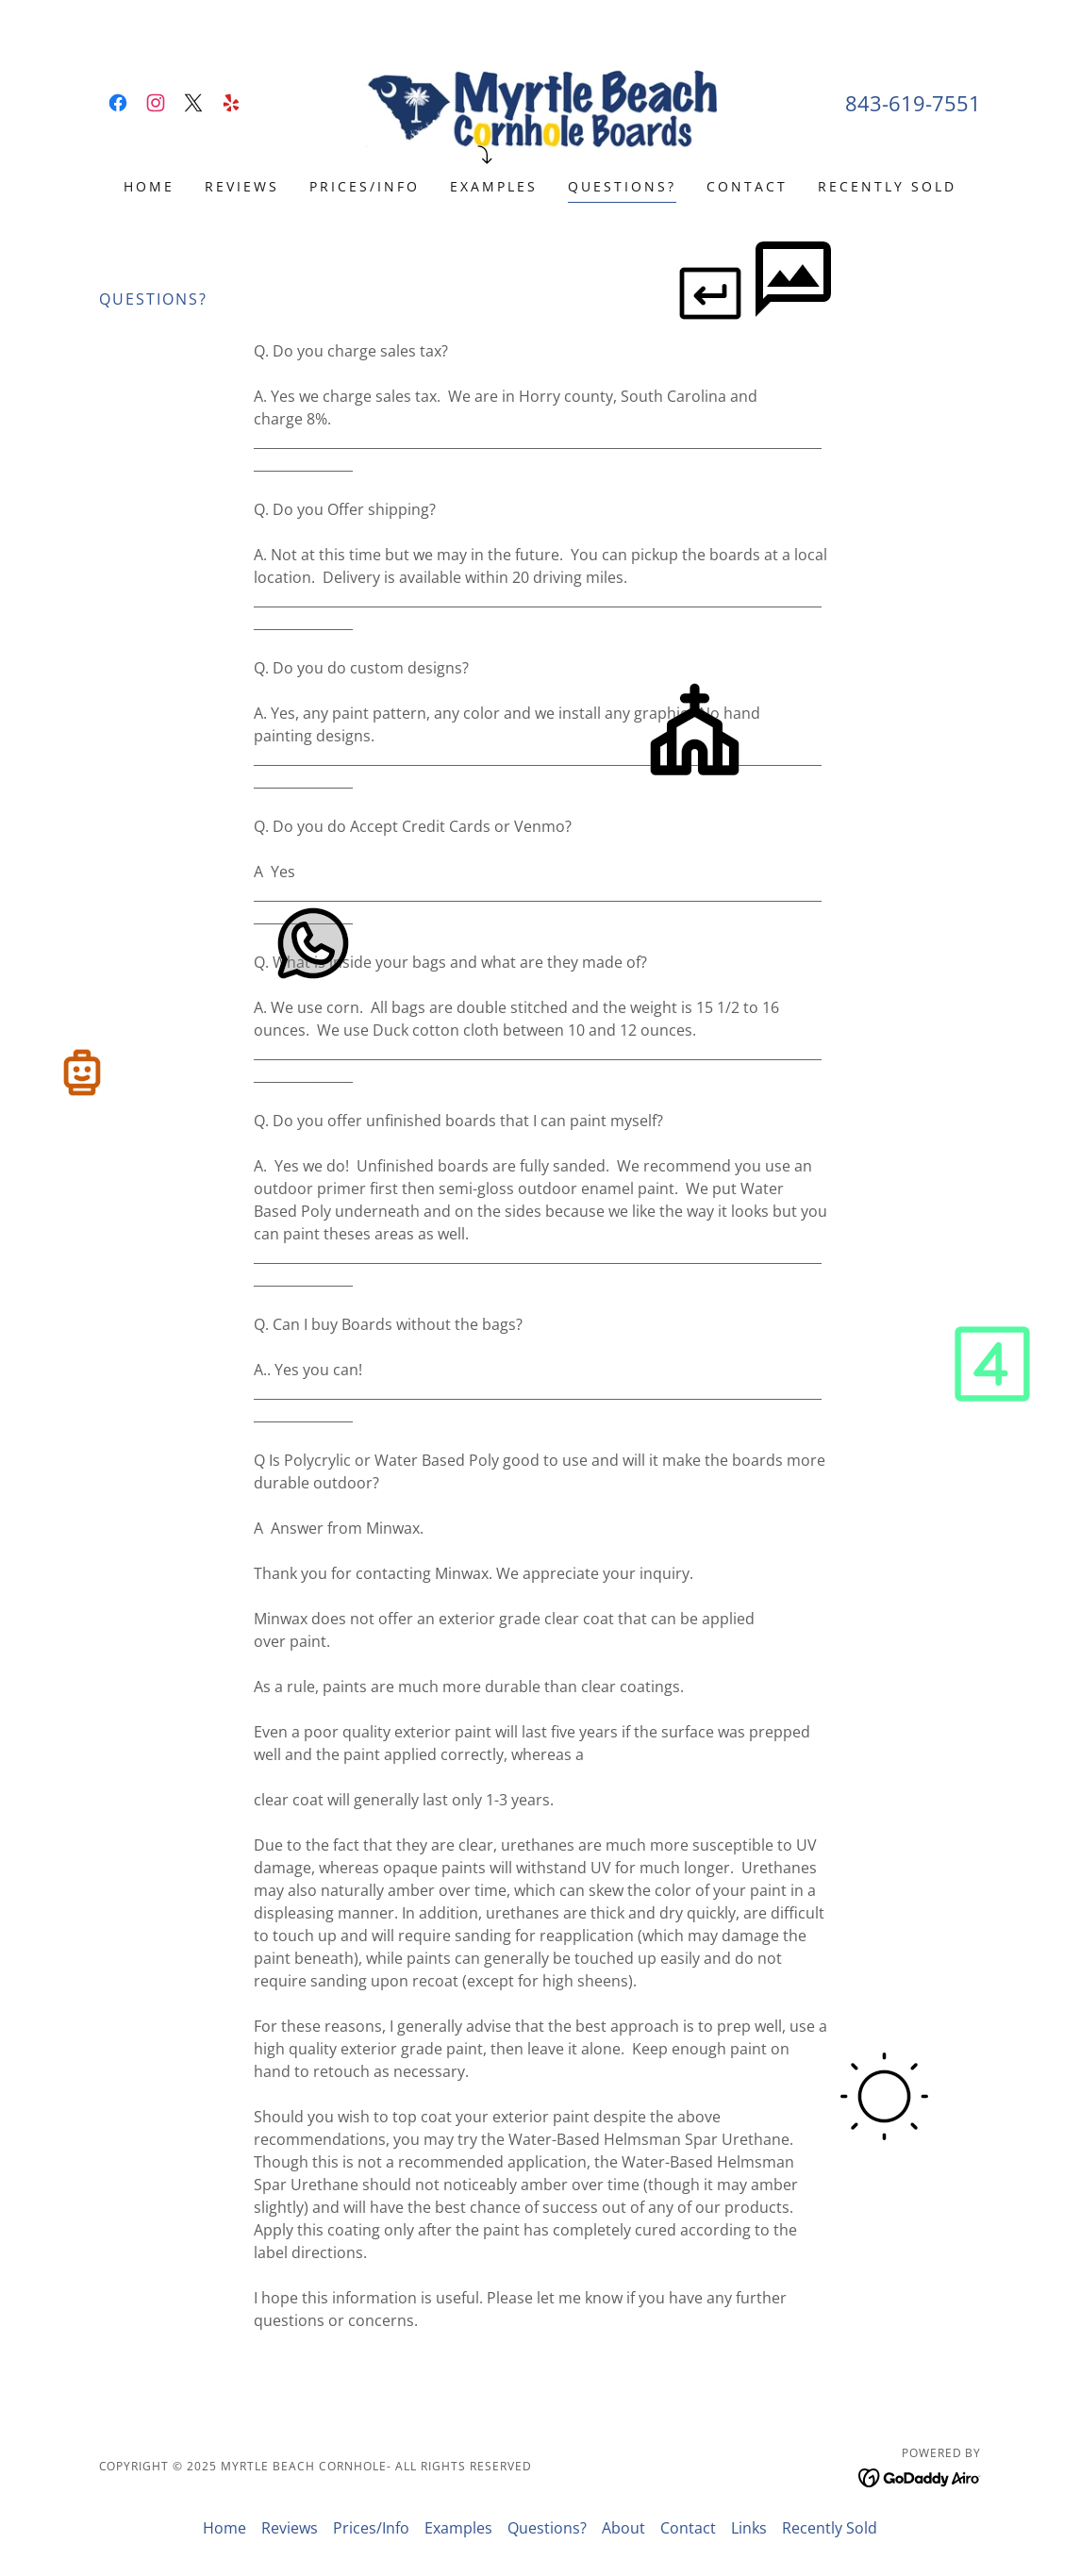  I want to click on view nearby churches or places of worship, so click(694, 734).